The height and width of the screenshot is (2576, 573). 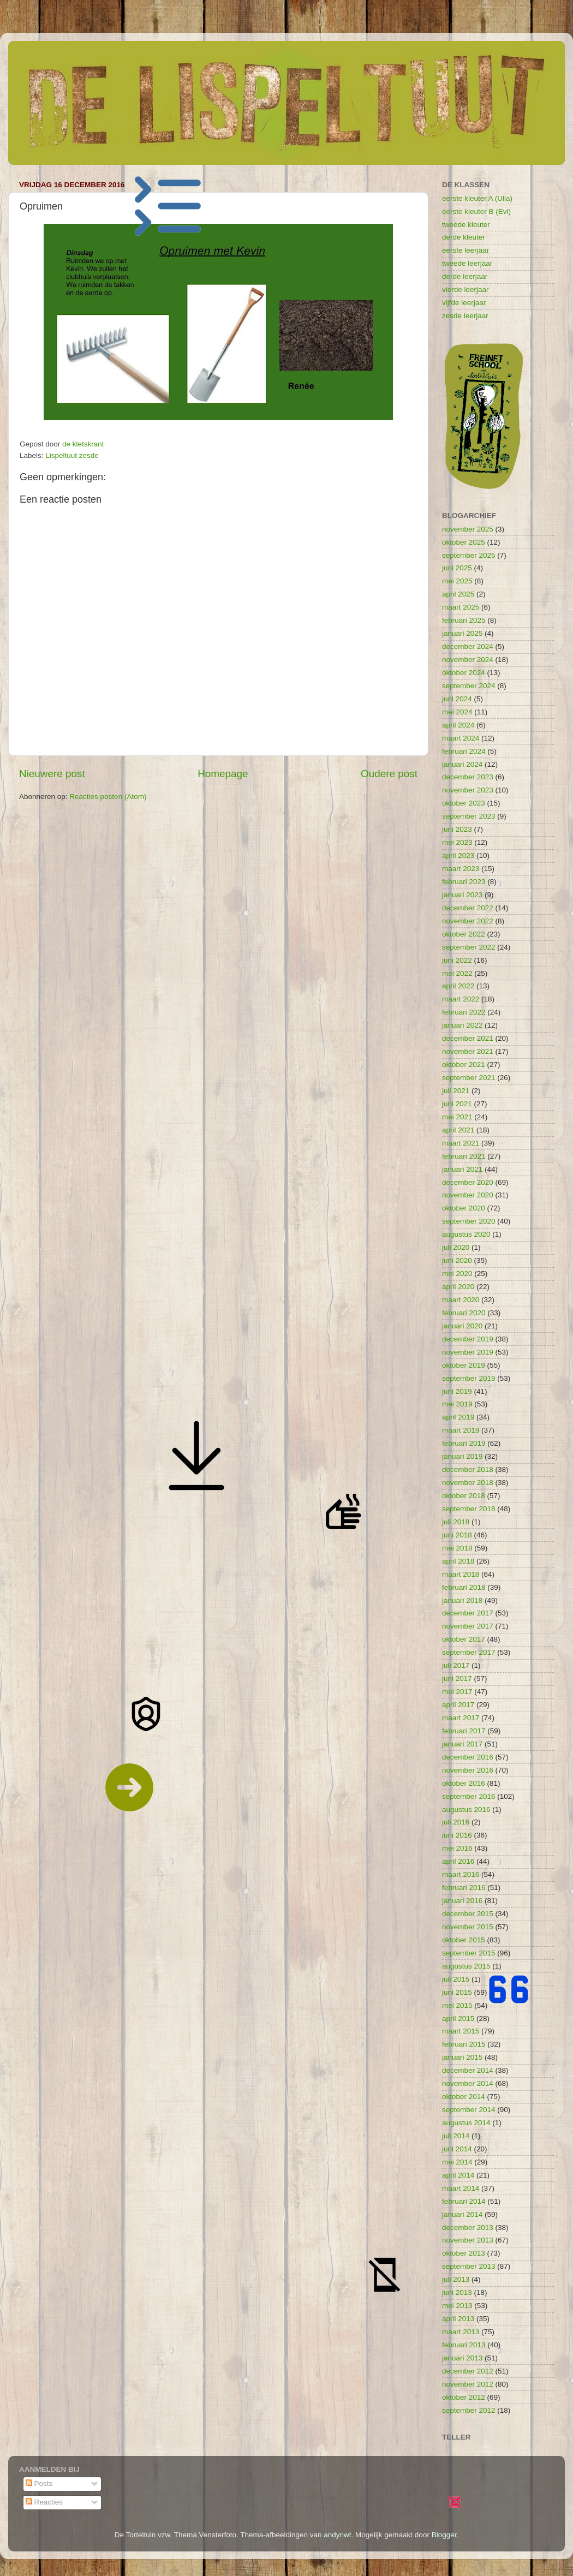 I want to click on indicates item number 66 in a list or sequence, so click(x=509, y=1989).